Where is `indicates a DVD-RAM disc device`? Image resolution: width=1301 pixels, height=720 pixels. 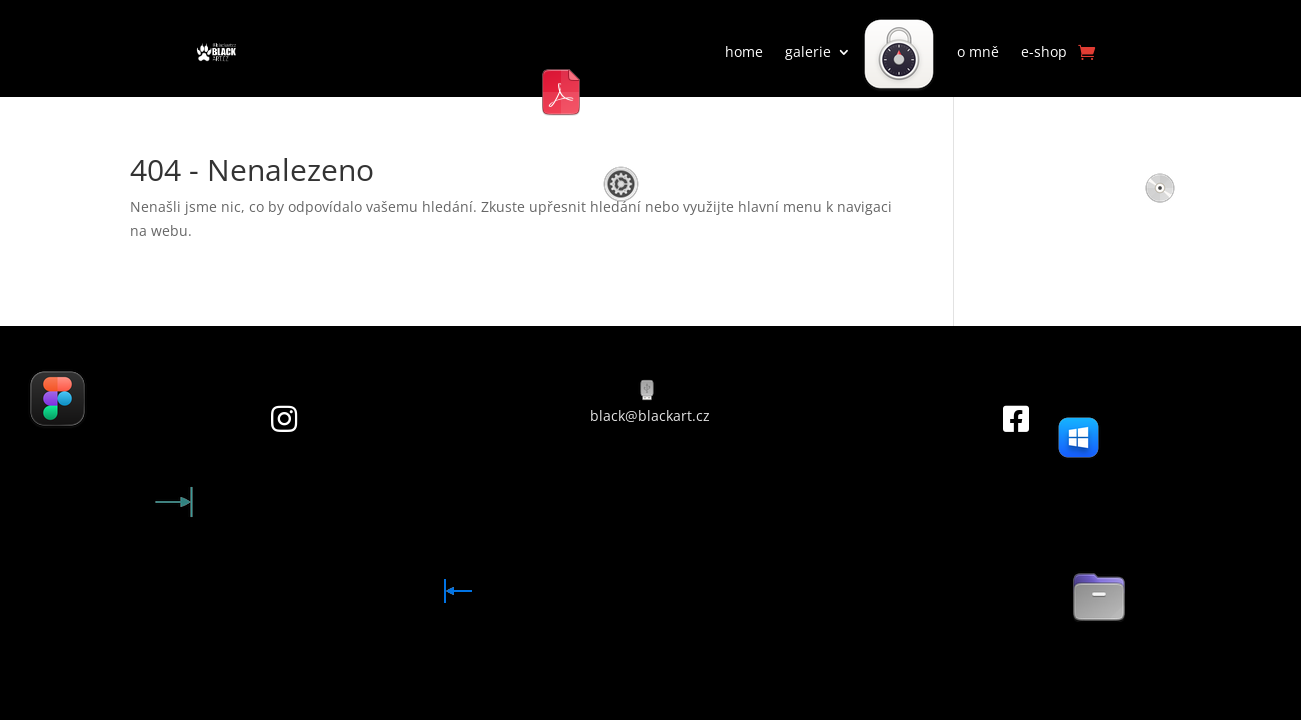
indicates a DVD-RAM disc device is located at coordinates (1160, 188).